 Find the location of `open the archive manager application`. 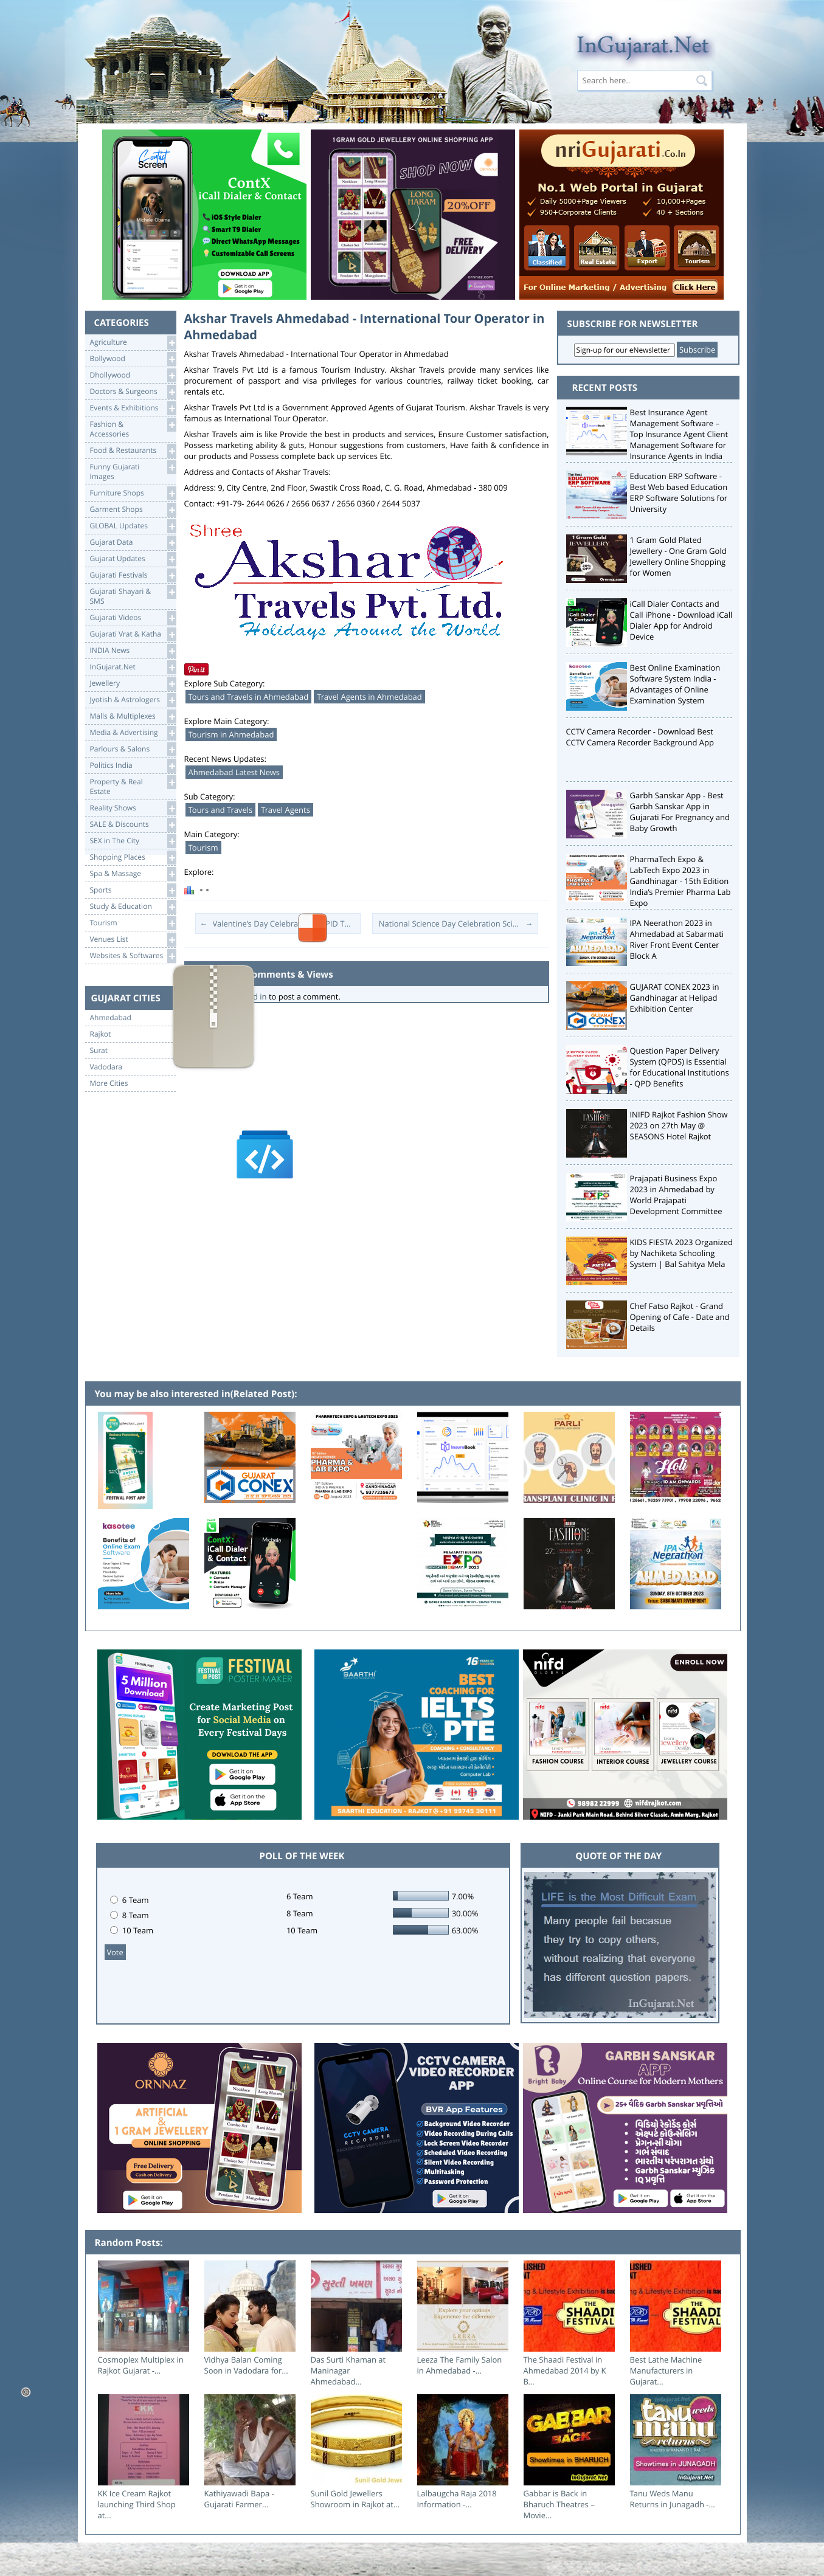

open the archive manager application is located at coordinates (213, 1017).